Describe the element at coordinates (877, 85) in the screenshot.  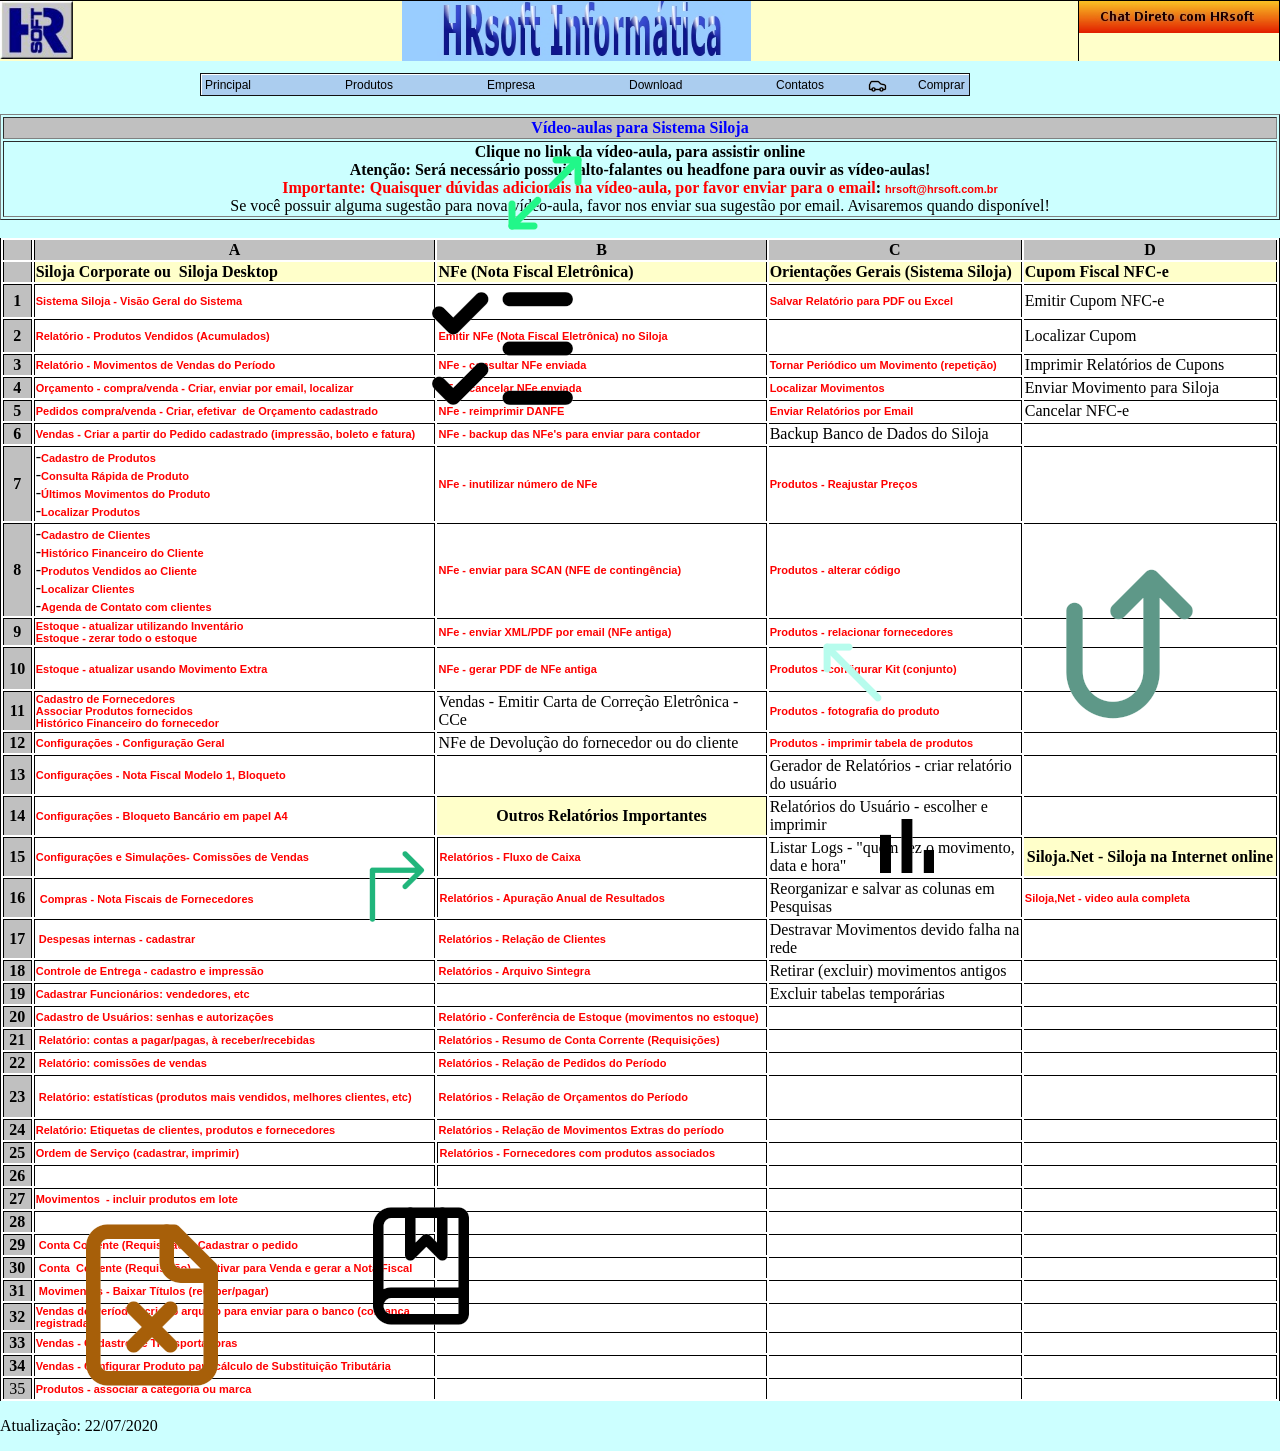
I see `access vehicle or driving settings` at that location.